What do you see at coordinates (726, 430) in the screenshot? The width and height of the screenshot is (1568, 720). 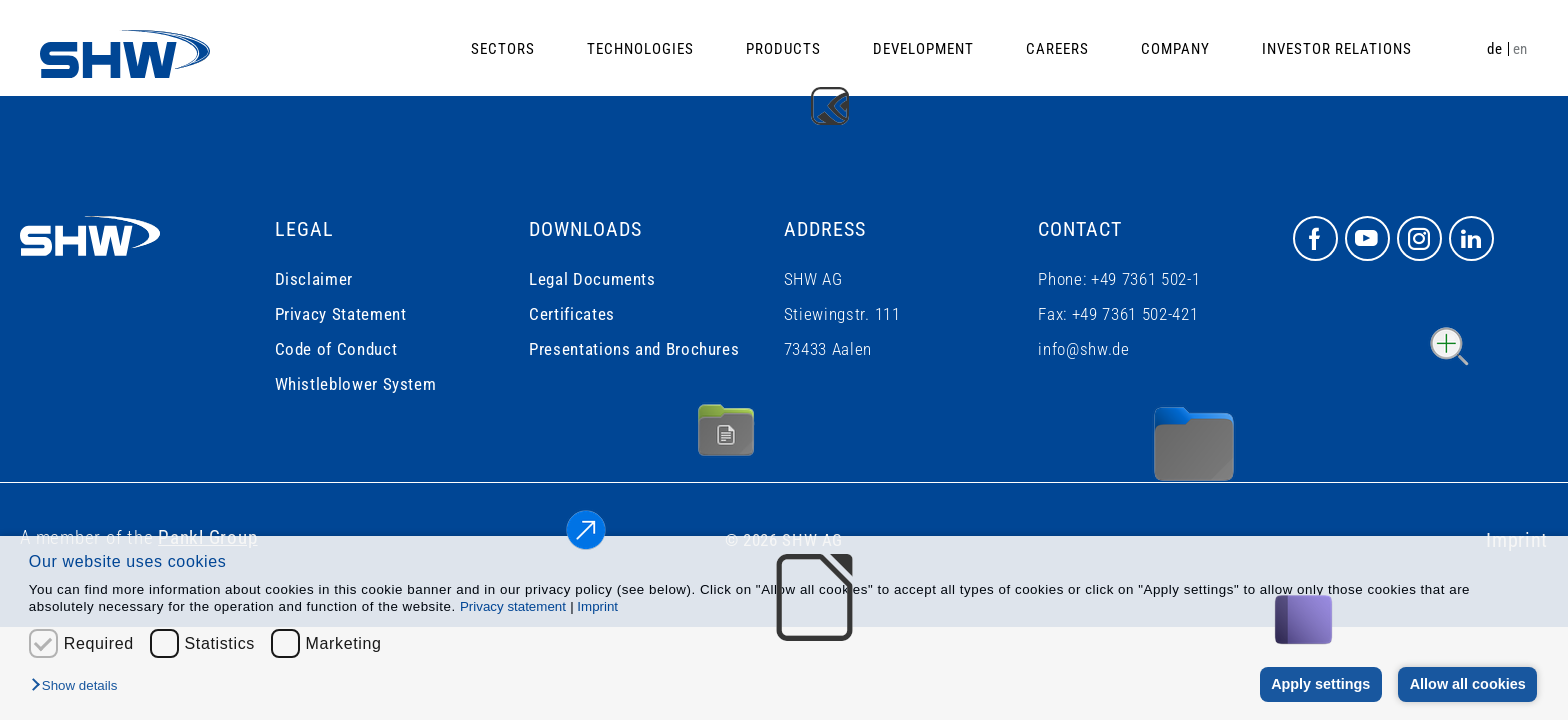 I see `open your documents folder` at bounding box center [726, 430].